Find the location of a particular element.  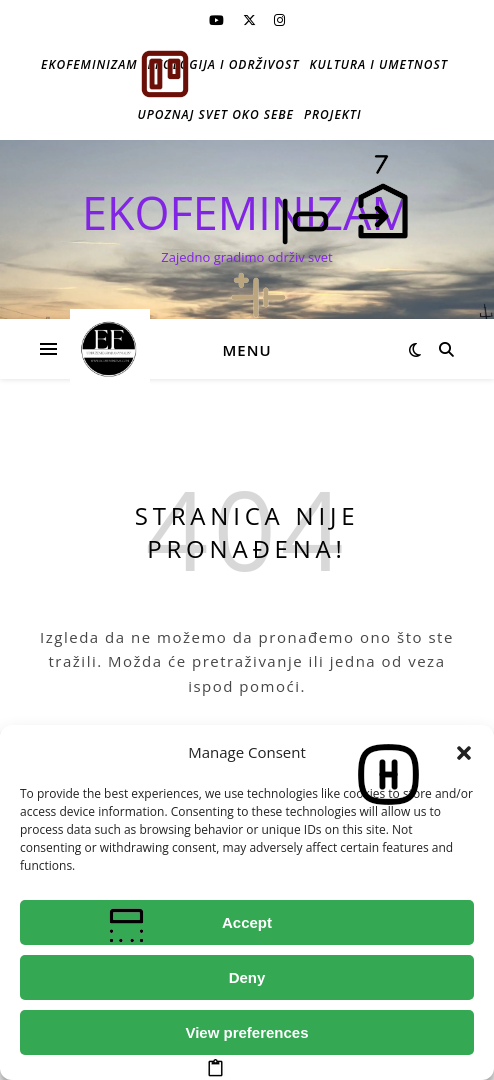

indicates the number seven in a list or count is located at coordinates (381, 164).